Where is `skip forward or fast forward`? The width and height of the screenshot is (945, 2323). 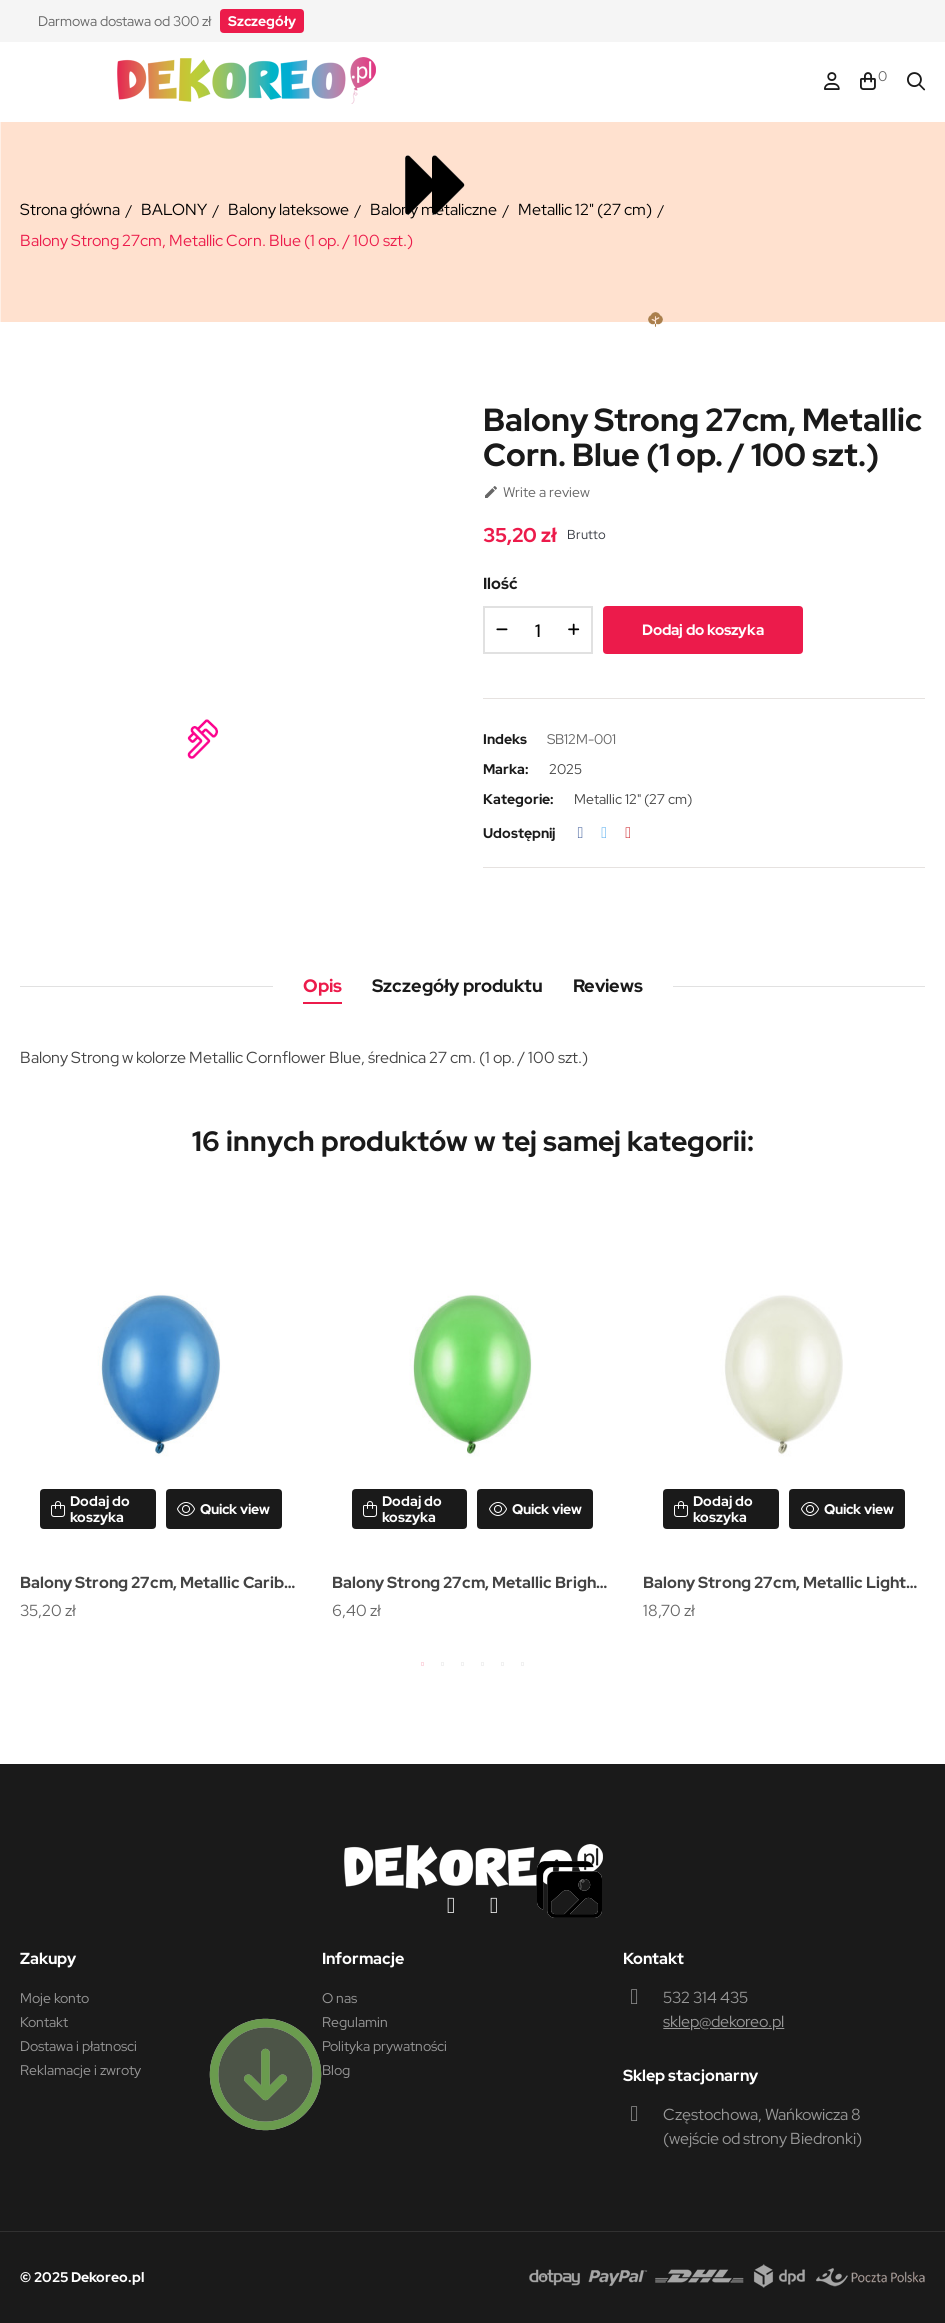
skip forward or fast forward is located at coordinates (432, 185).